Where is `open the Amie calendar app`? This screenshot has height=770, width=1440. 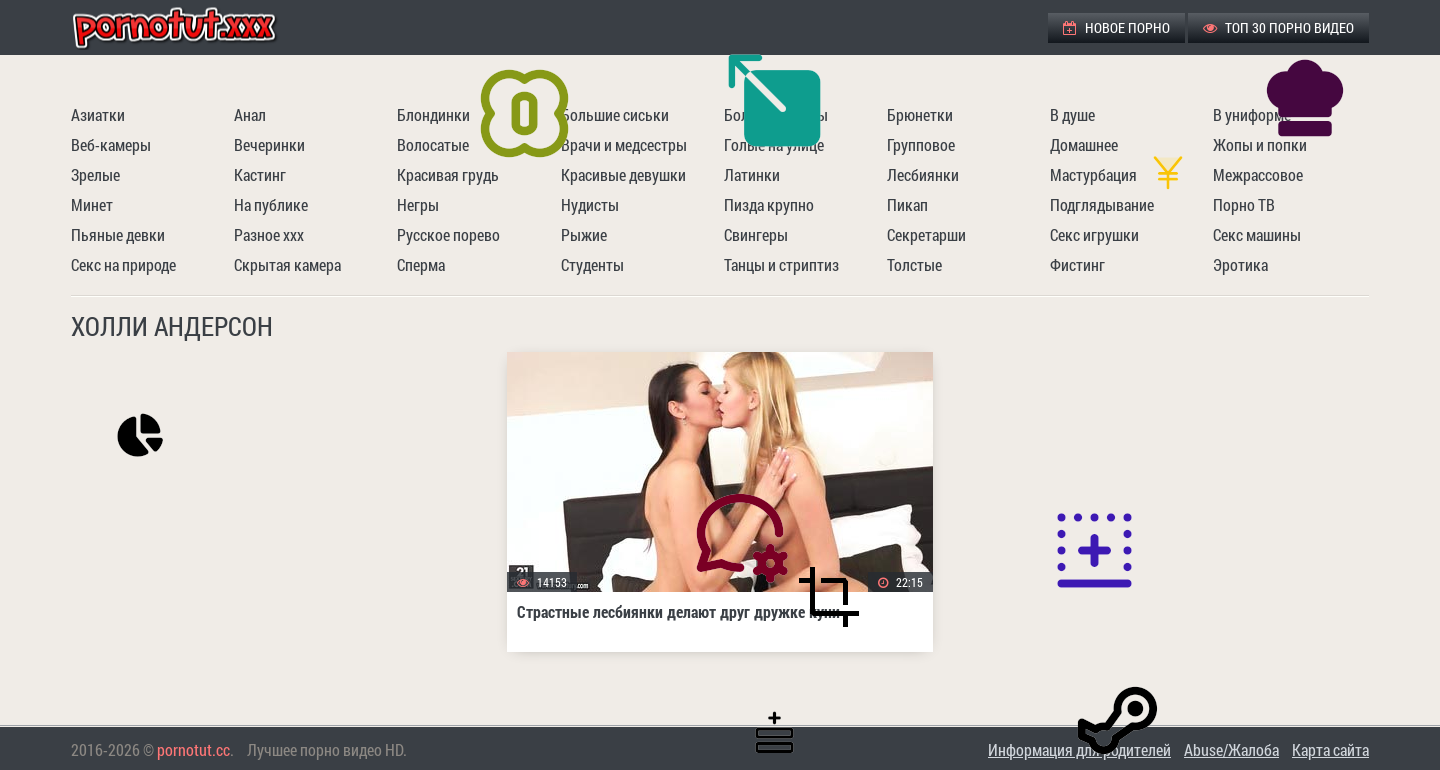 open the Amie calendar app is located at coordinates (524, 113).